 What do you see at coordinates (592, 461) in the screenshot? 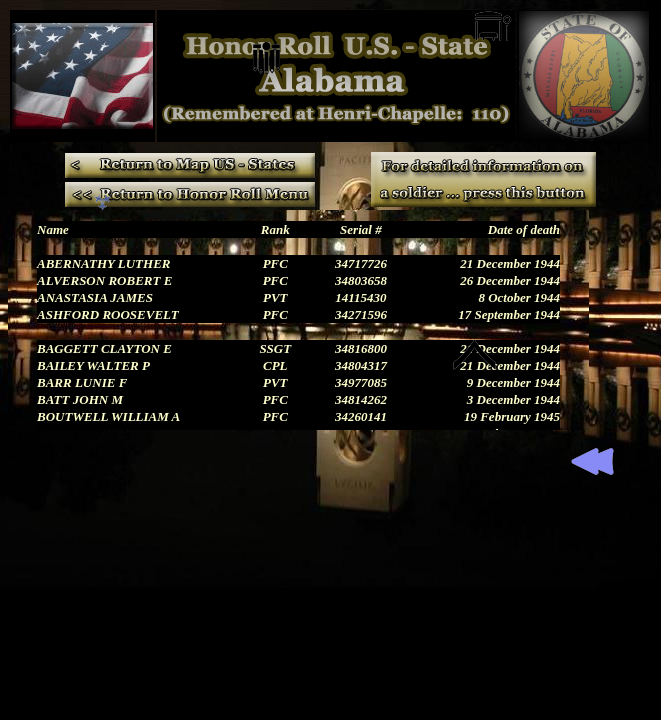
I see `rewind or skip backward in media playback` at bounding box center [592, 461].